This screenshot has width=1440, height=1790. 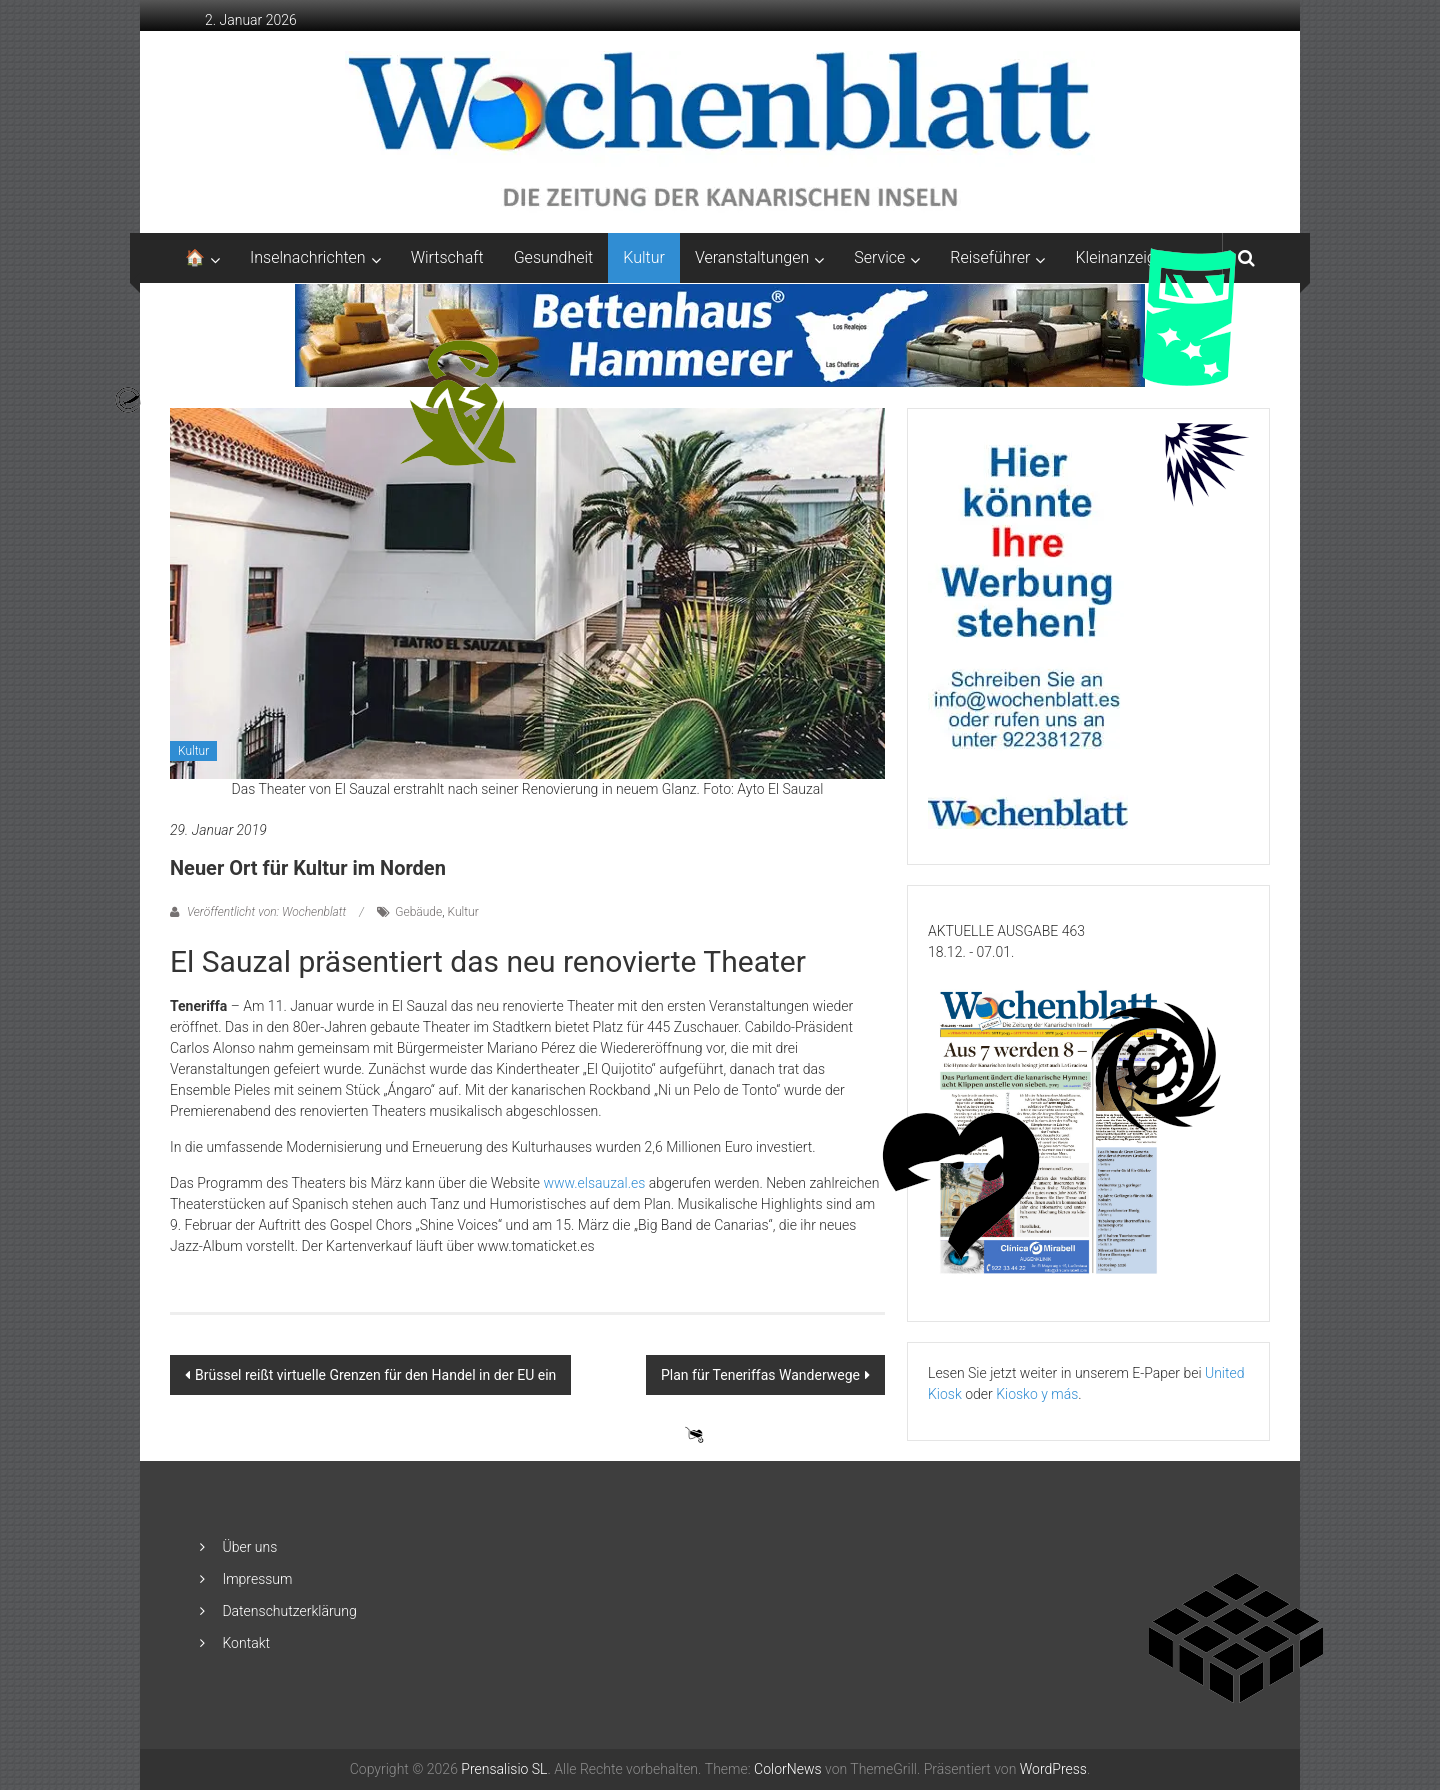 What do you see at coordinates (694, 1435) in the screenshot?
I see `access gardening or landscaping tools` at bounding box center [694, 1435].